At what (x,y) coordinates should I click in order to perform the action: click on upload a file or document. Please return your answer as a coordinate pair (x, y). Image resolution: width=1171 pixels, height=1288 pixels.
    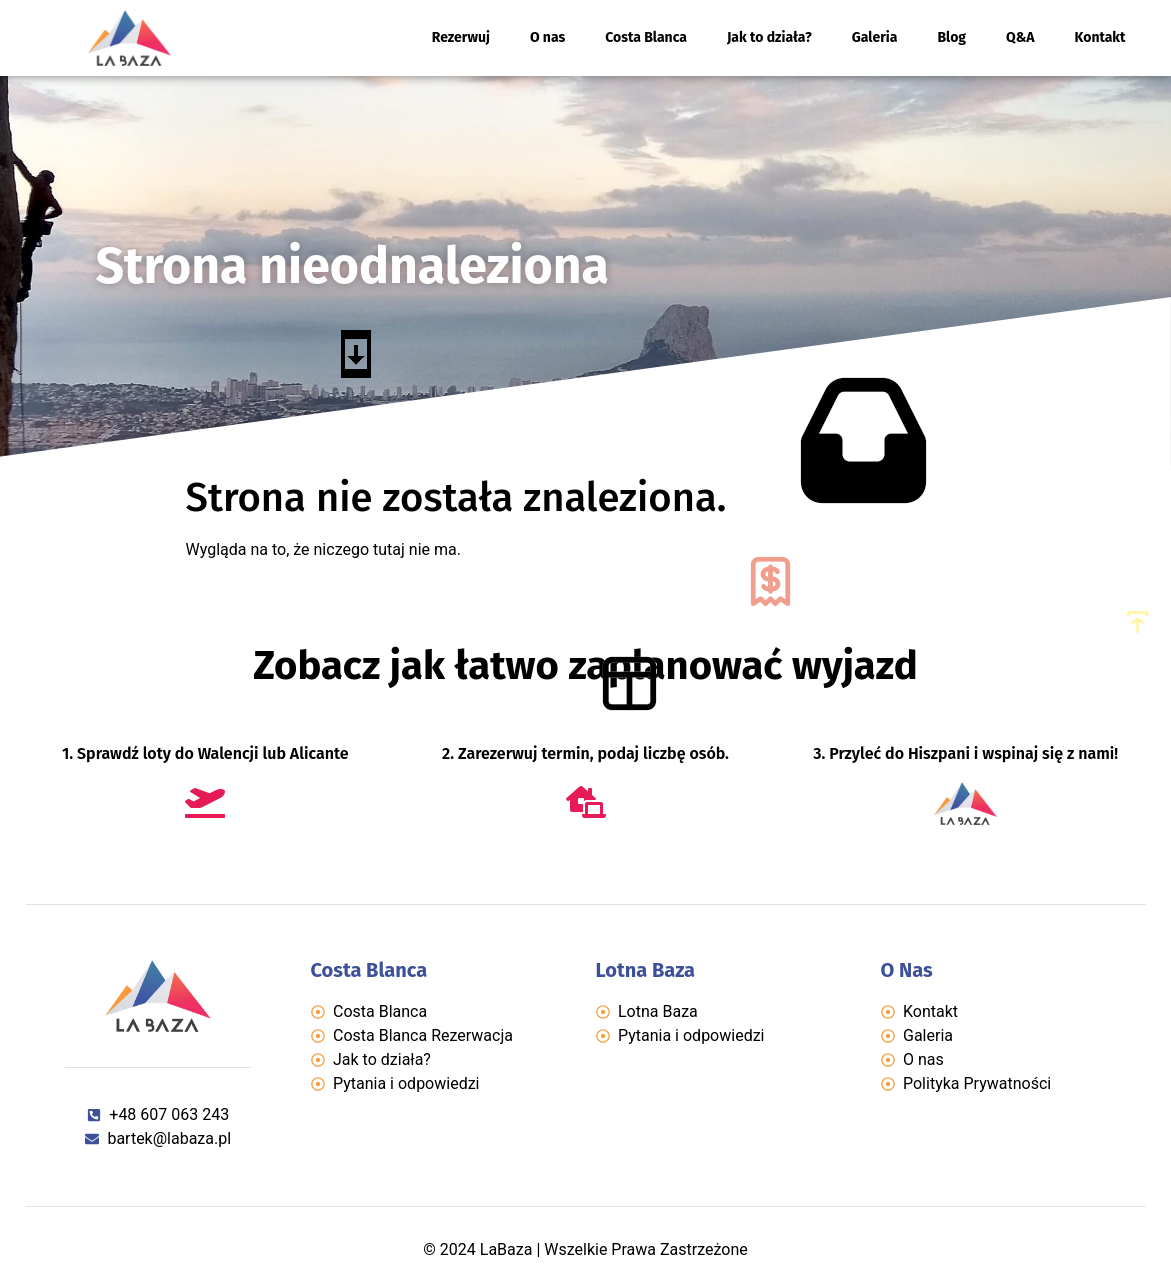
    Looking at the image, I should click on (1137, 621).